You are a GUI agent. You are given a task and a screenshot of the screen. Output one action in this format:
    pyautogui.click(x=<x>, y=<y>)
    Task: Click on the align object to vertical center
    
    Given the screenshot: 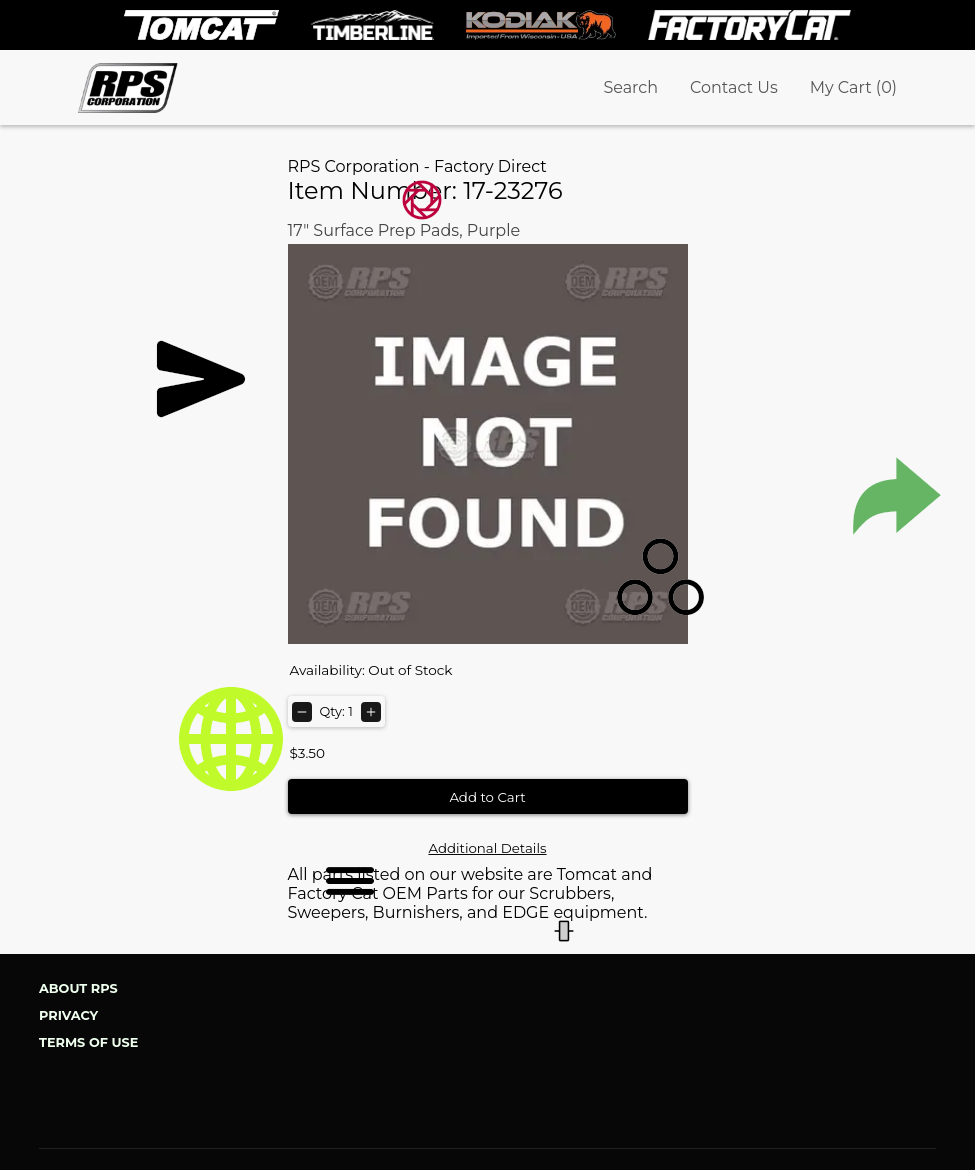 What is the action you would take?
    pyautogui.click(x=564, y=931)
    